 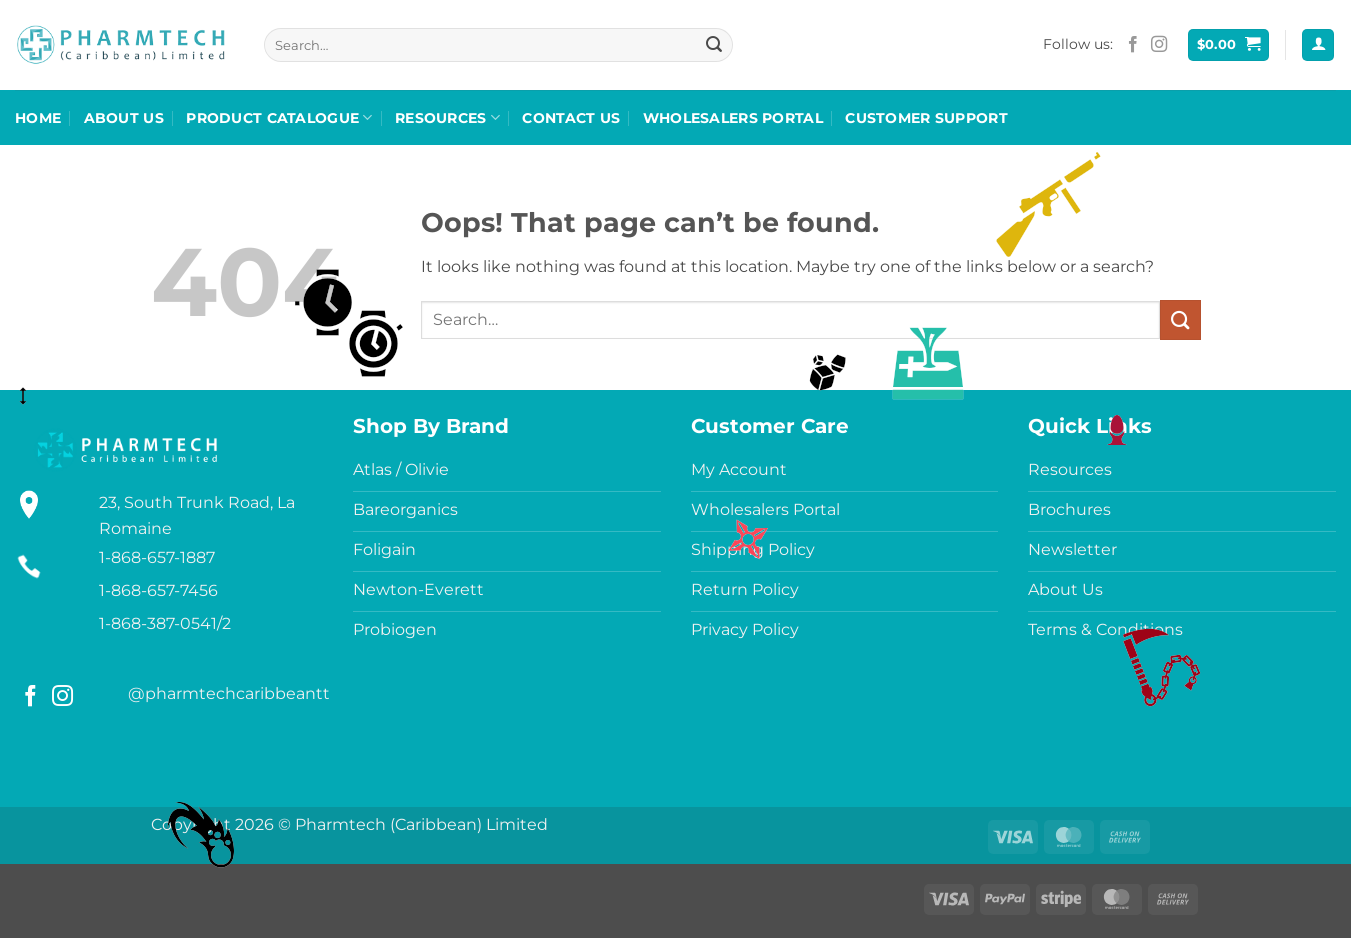 What do you see at coordinates (1161, 667) in the screenshot?
I see `select kusarigama weapon in game inventory` at bounding box center [1161, 667].